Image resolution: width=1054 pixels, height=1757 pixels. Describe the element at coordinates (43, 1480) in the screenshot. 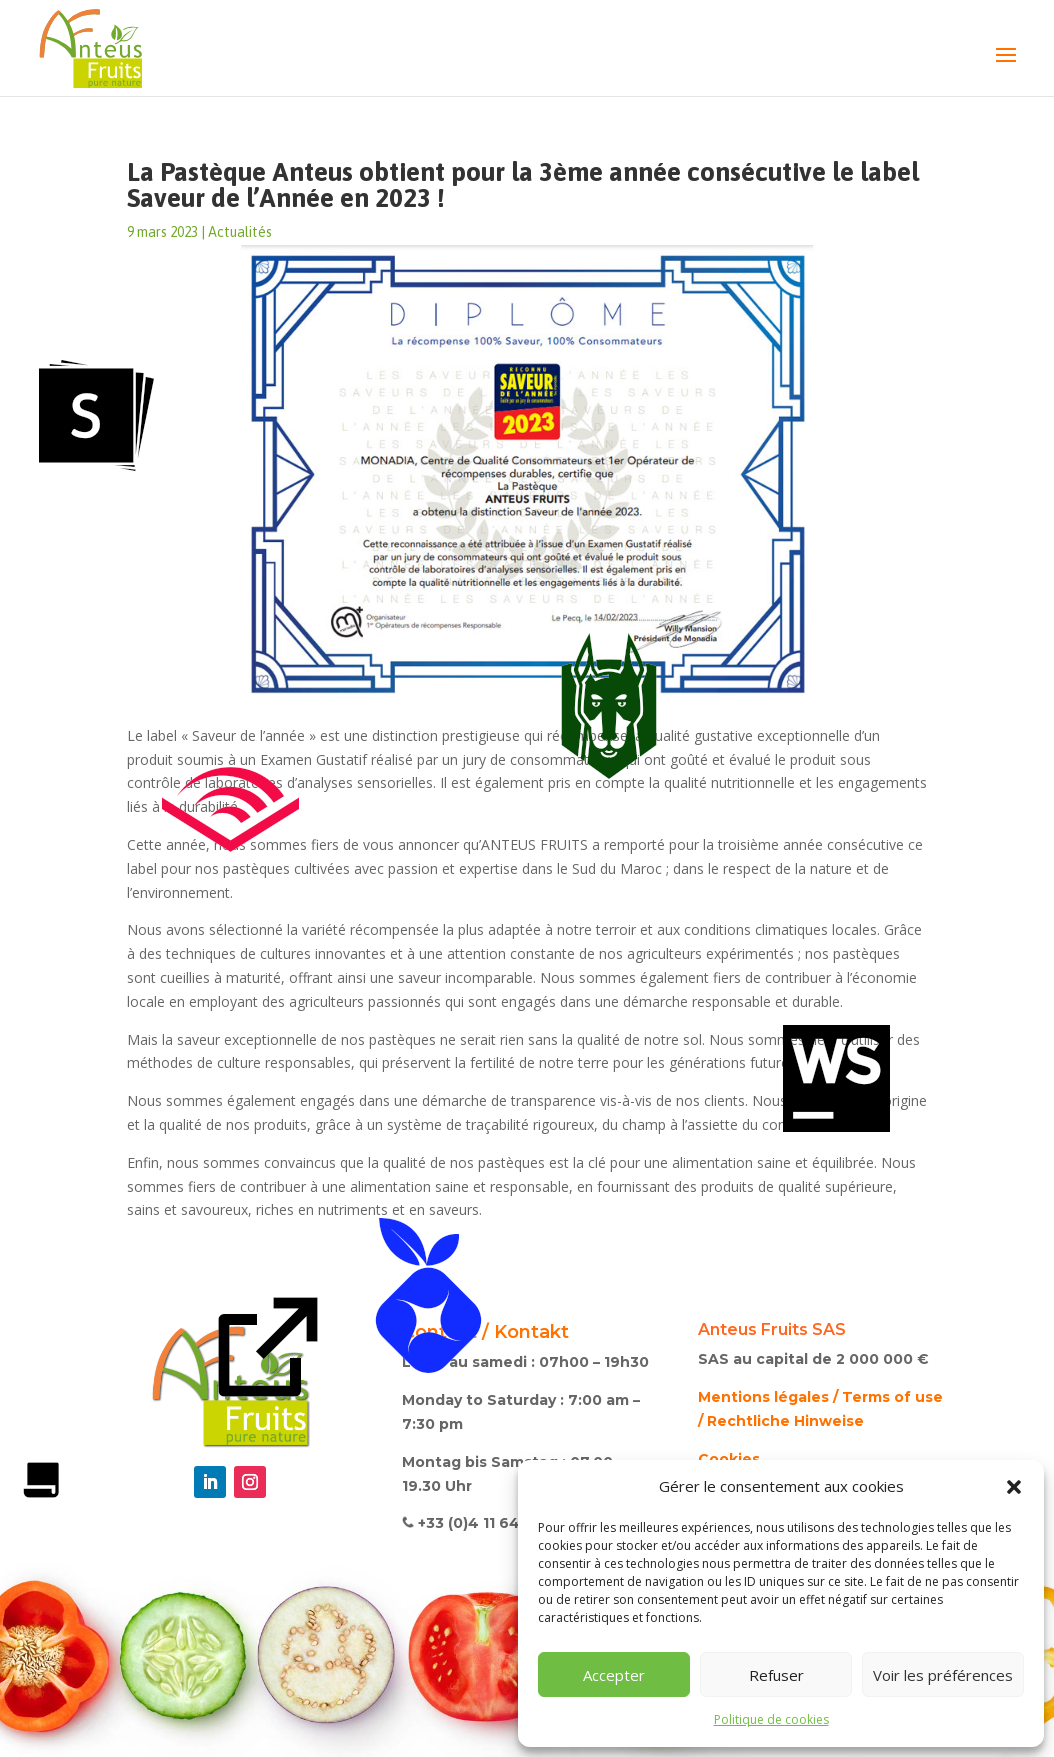

I see `view document or paper file` at that location.